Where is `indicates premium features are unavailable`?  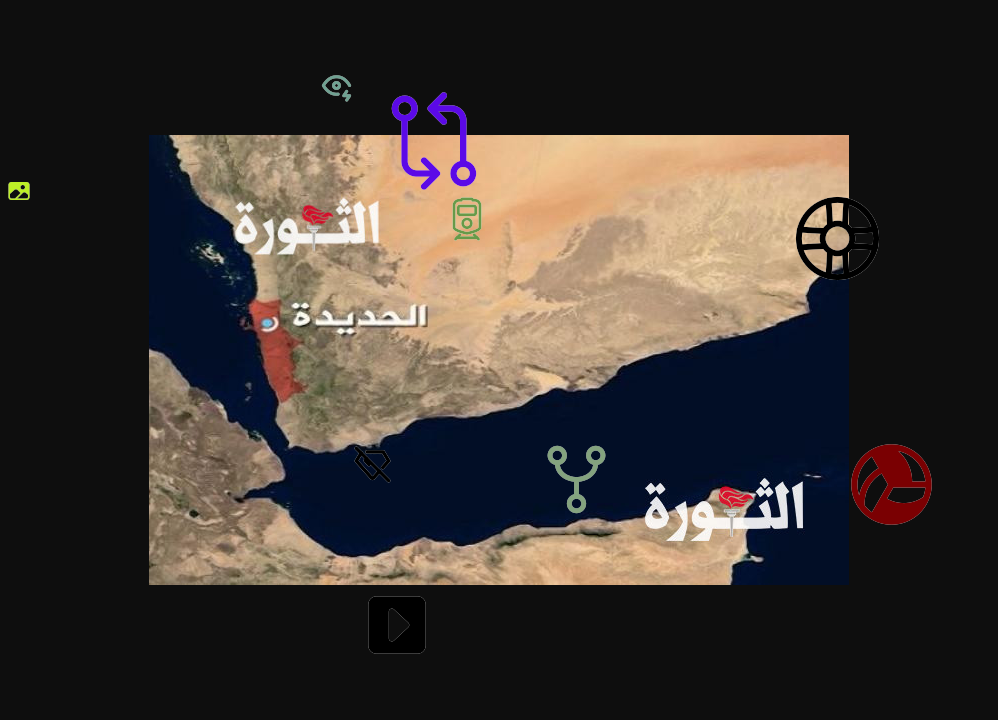
indicates premium features are unavailable is located at coordinates (372, 464).